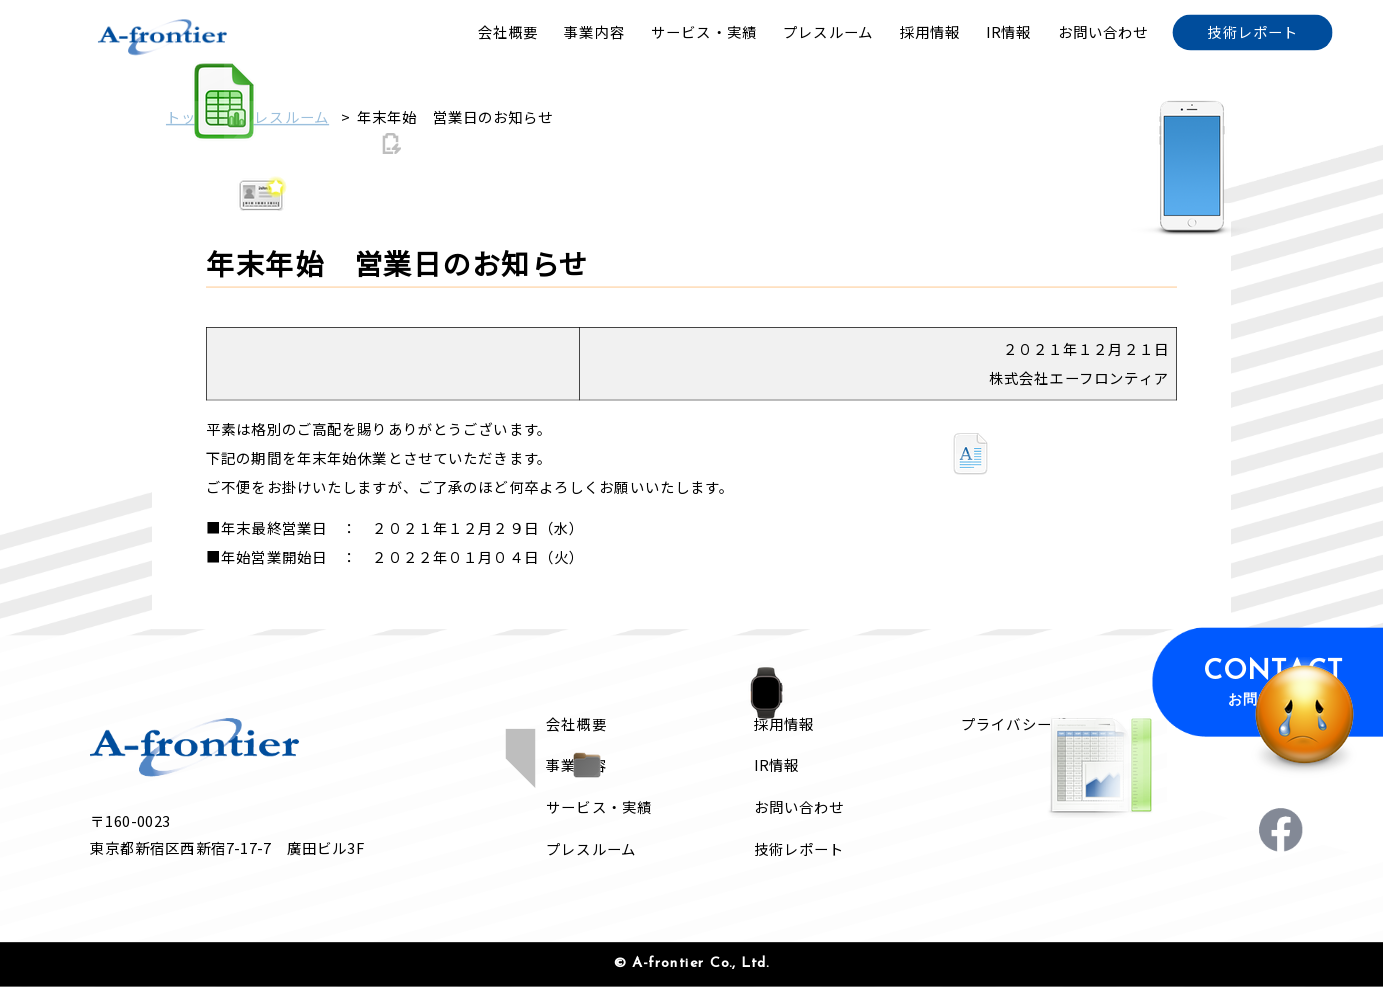 The height and width of the screenshot is (987, 1383). I want to click on add a new contact, so click(261, 193).